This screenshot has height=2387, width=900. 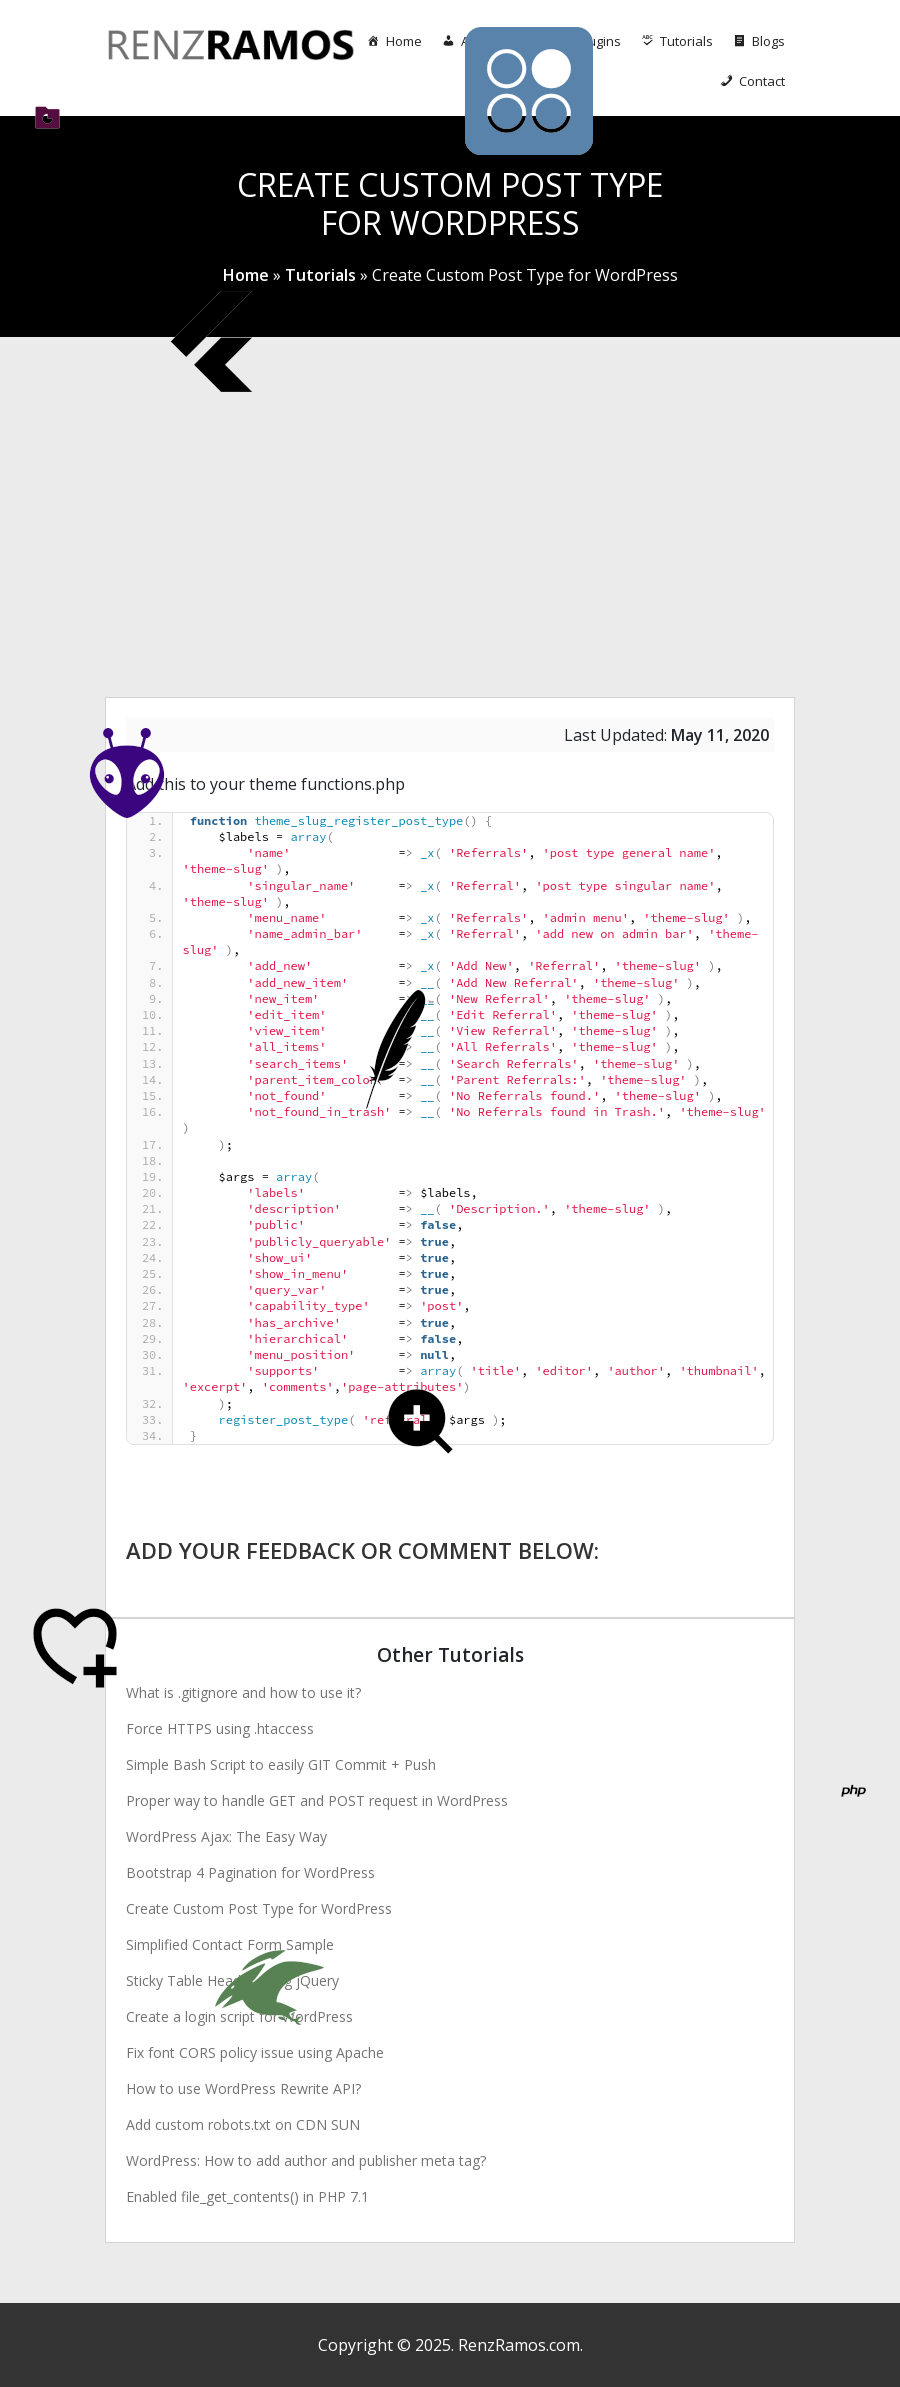 What do you see at coordinates (399, 1049) in the screenshot?
I see `apache software foundation logo` at bounding box center [399, 1049].